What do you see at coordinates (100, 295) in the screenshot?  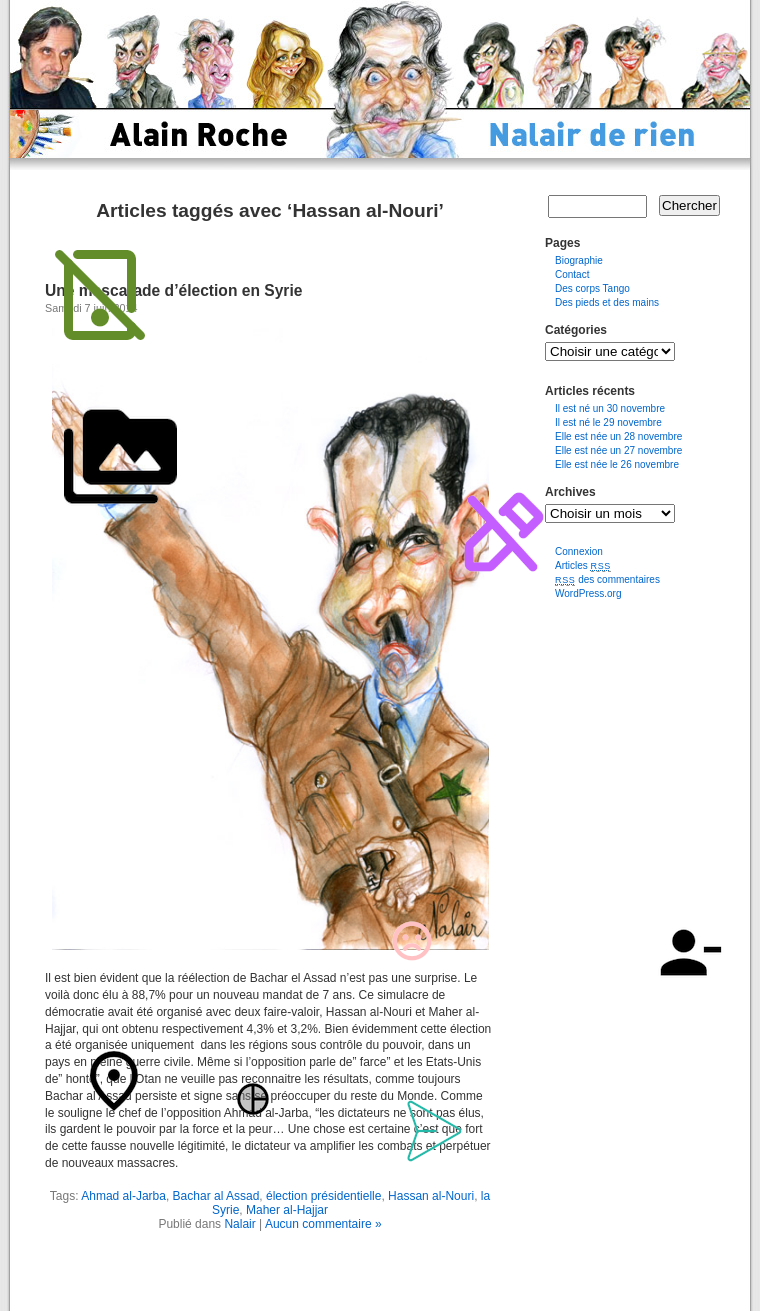 I see `tablet device is disabled or unavailable` at bounding box center [100, 295].